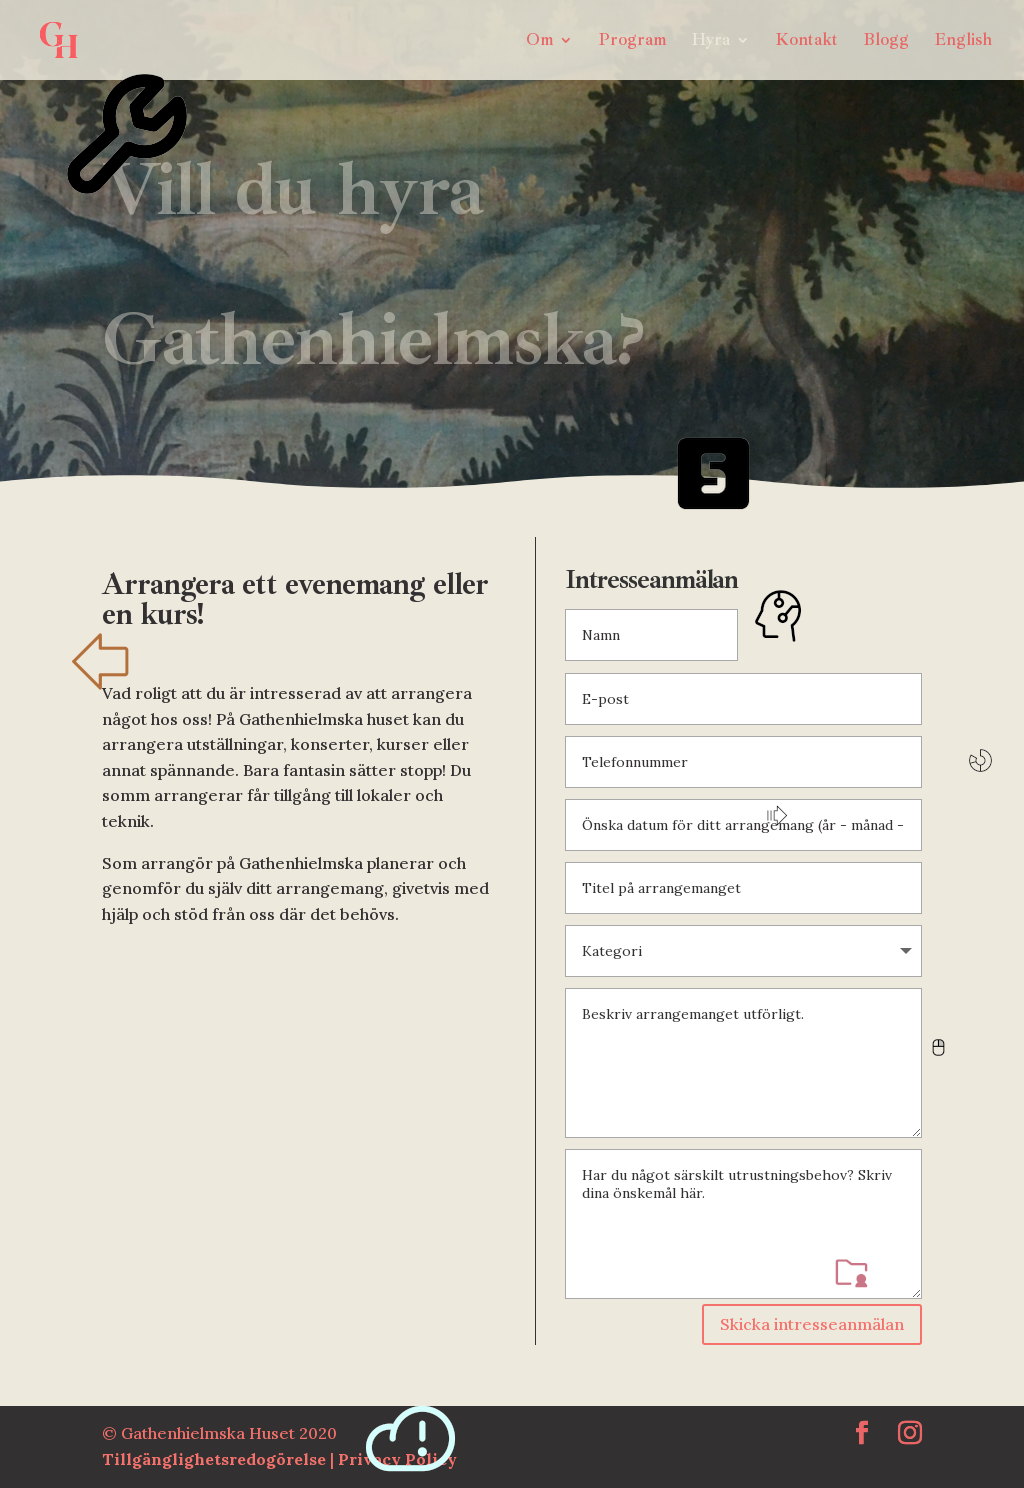 This screenshot has height=1488, width=1024. I want to click on select image filter or effect number 5, so click(713, 473).